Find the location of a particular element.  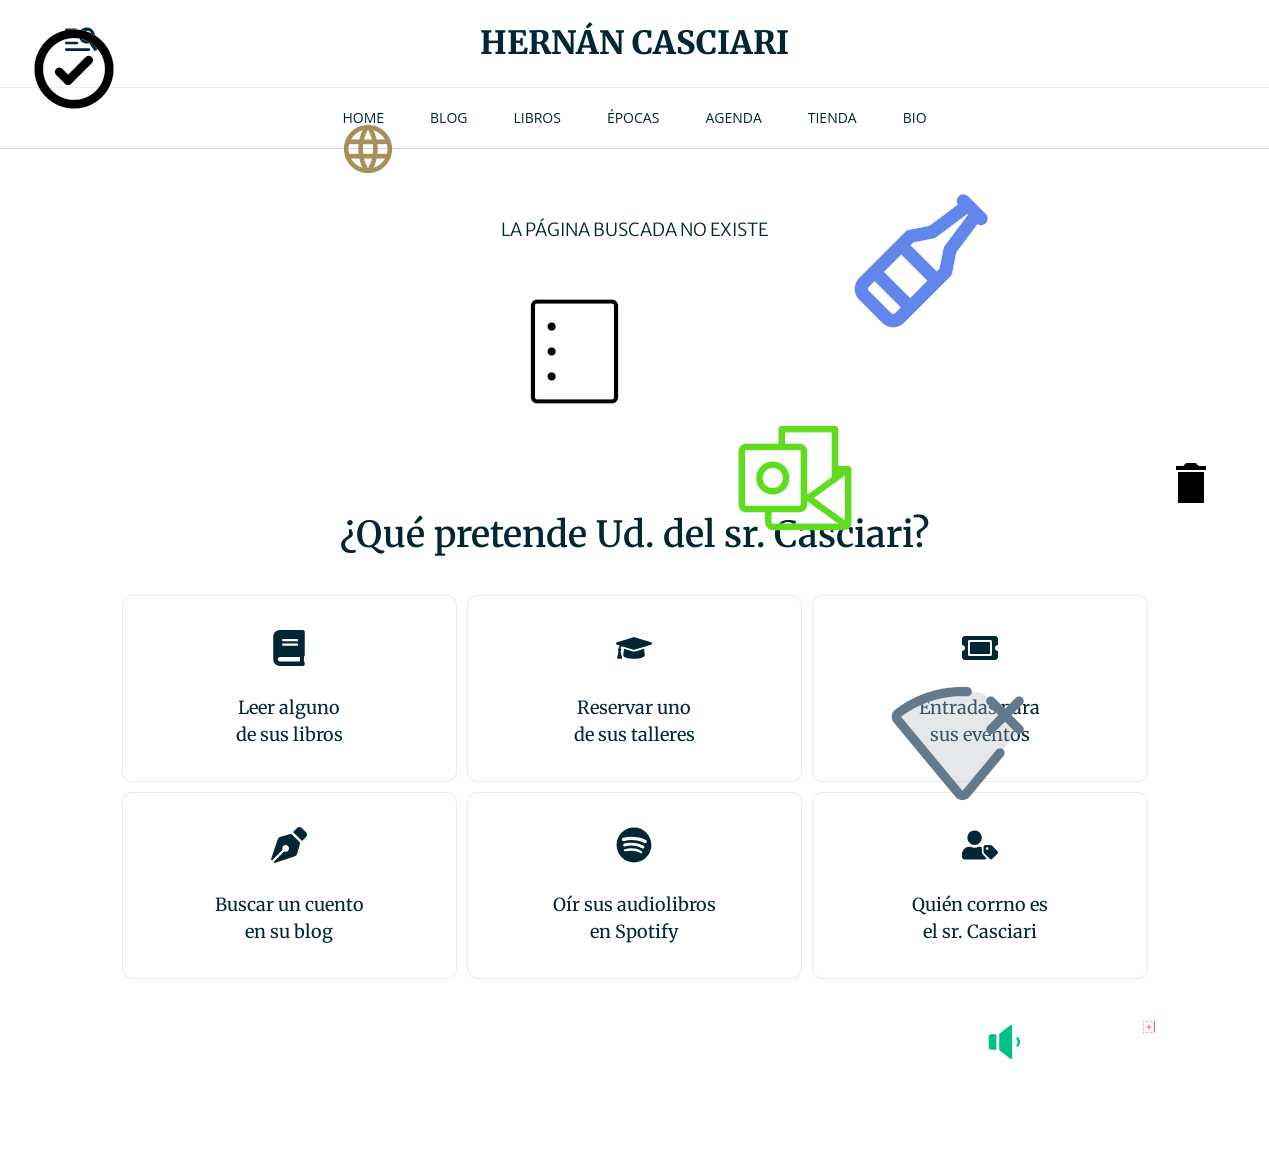

open Microsoft Outlook email is located at coordinates (795, 478).